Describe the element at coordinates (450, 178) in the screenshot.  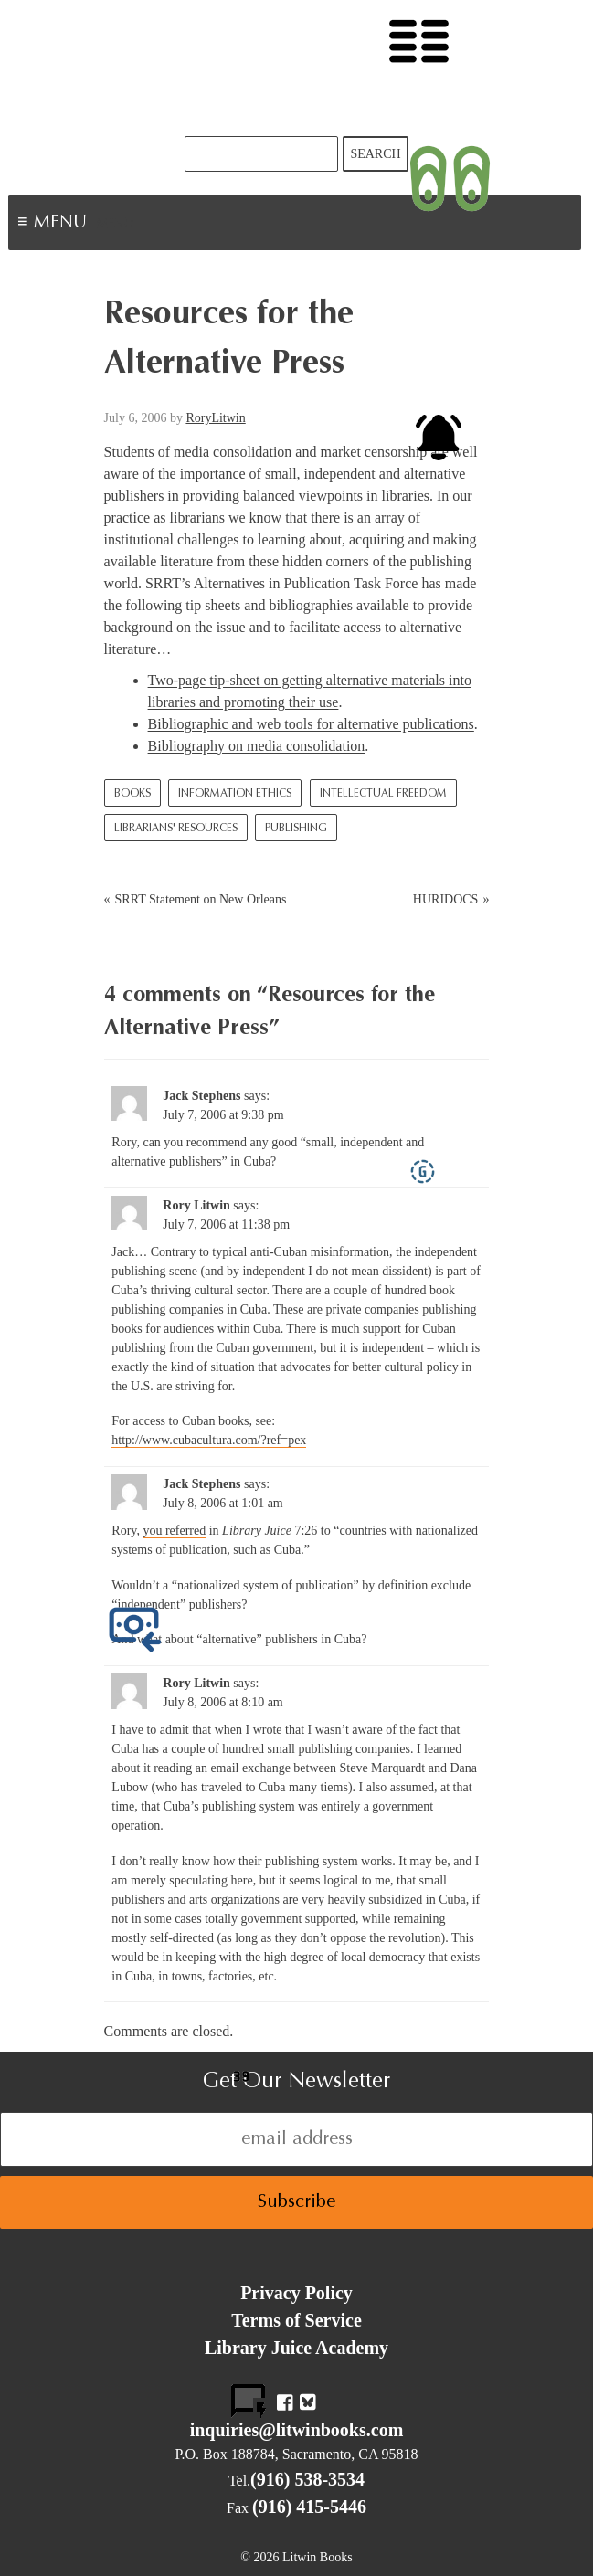
I see `browse beach or summer footwear` at that location.